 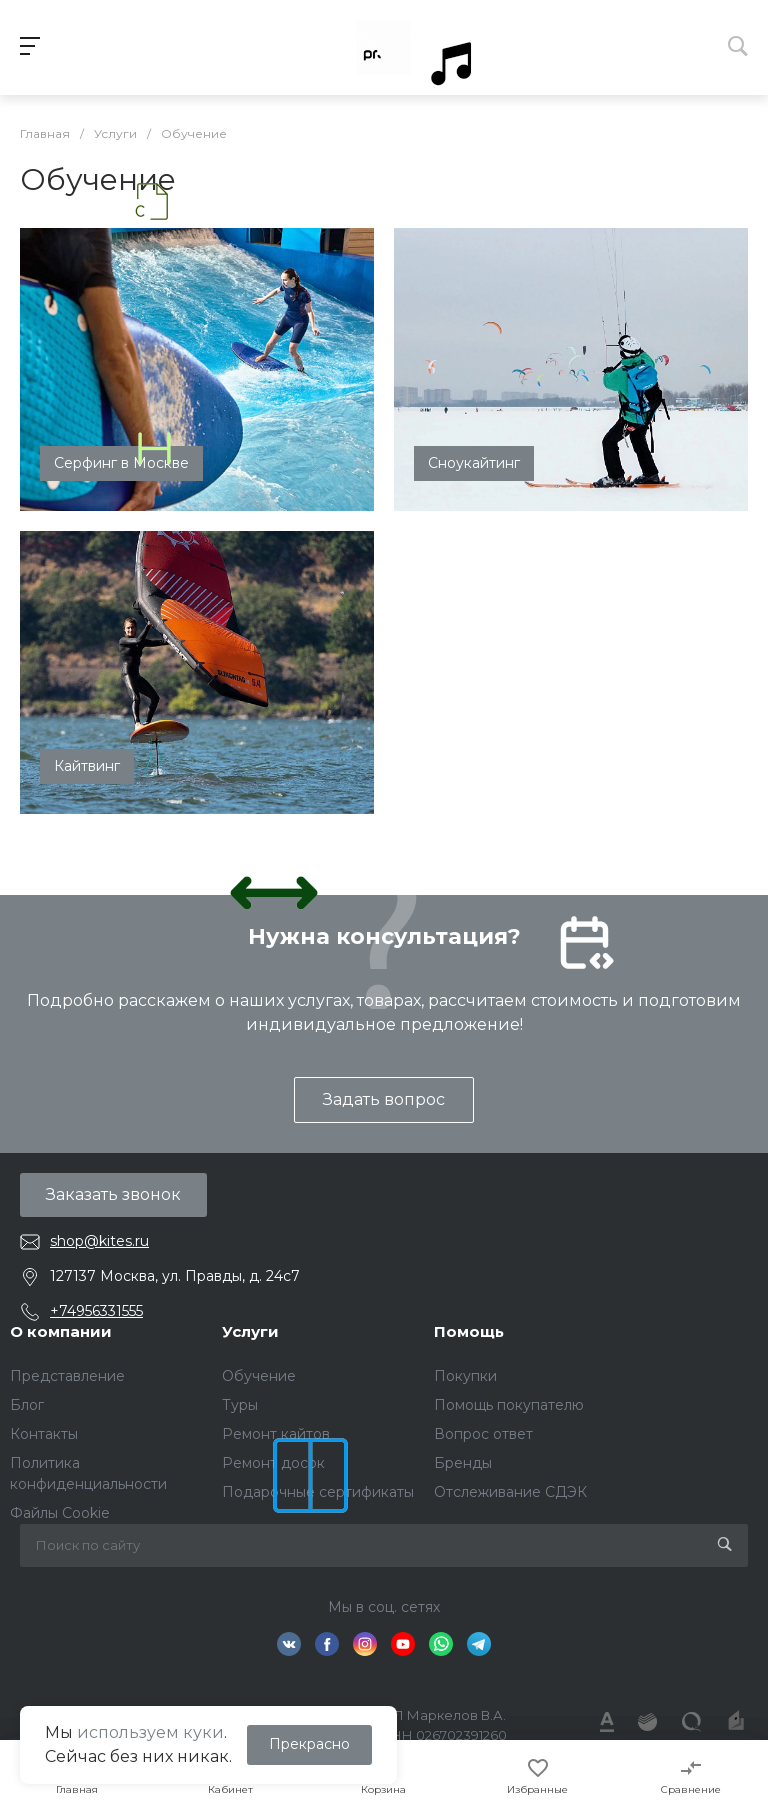 I want to click on apply heading text formatting, so click(x=154, y=448).